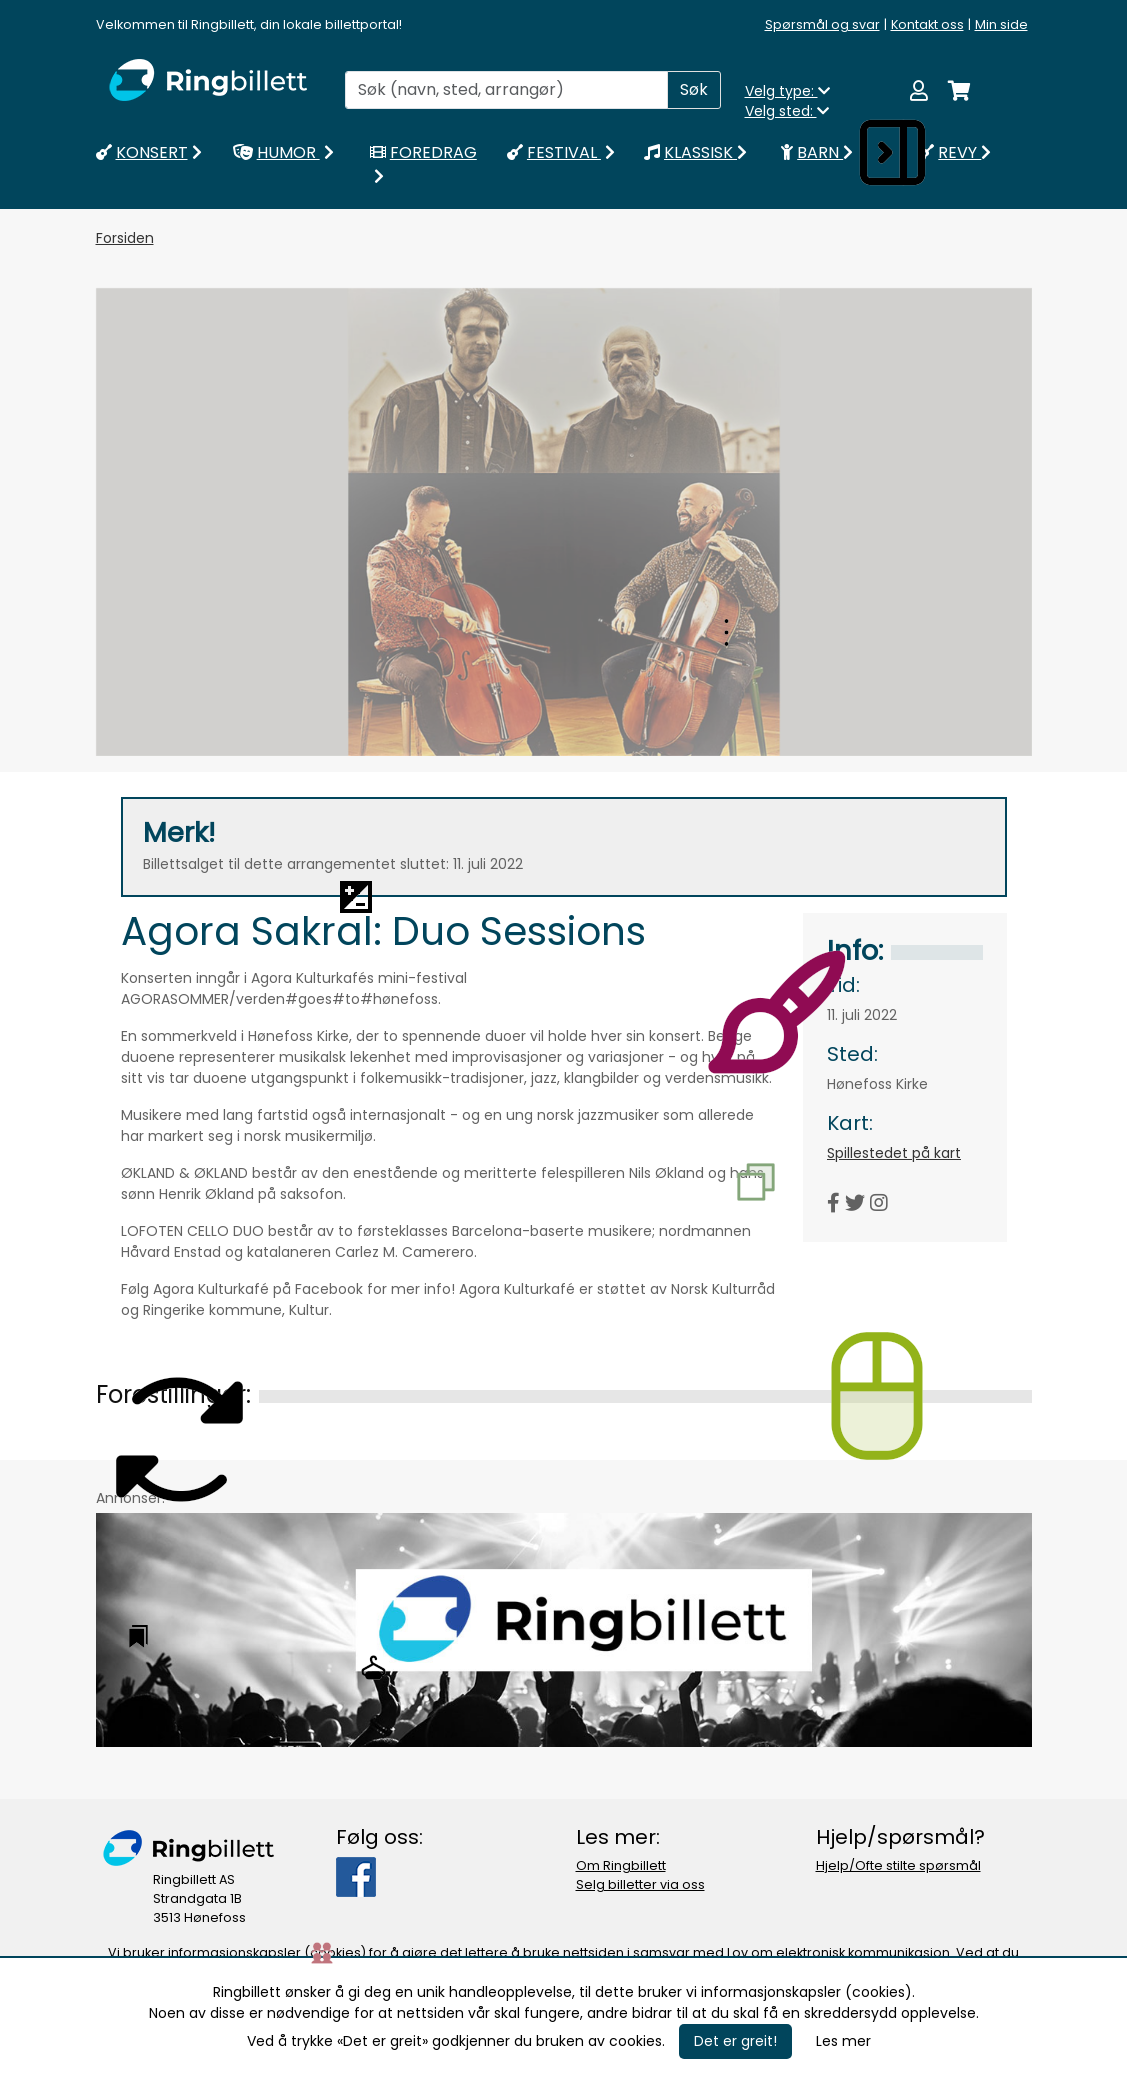 This screenshot has height=2083, width=1127. What do you see at coordinates (179, 1439) in the screenshot?
I see `refresh or reload content` at bounding box center [179, 1439].